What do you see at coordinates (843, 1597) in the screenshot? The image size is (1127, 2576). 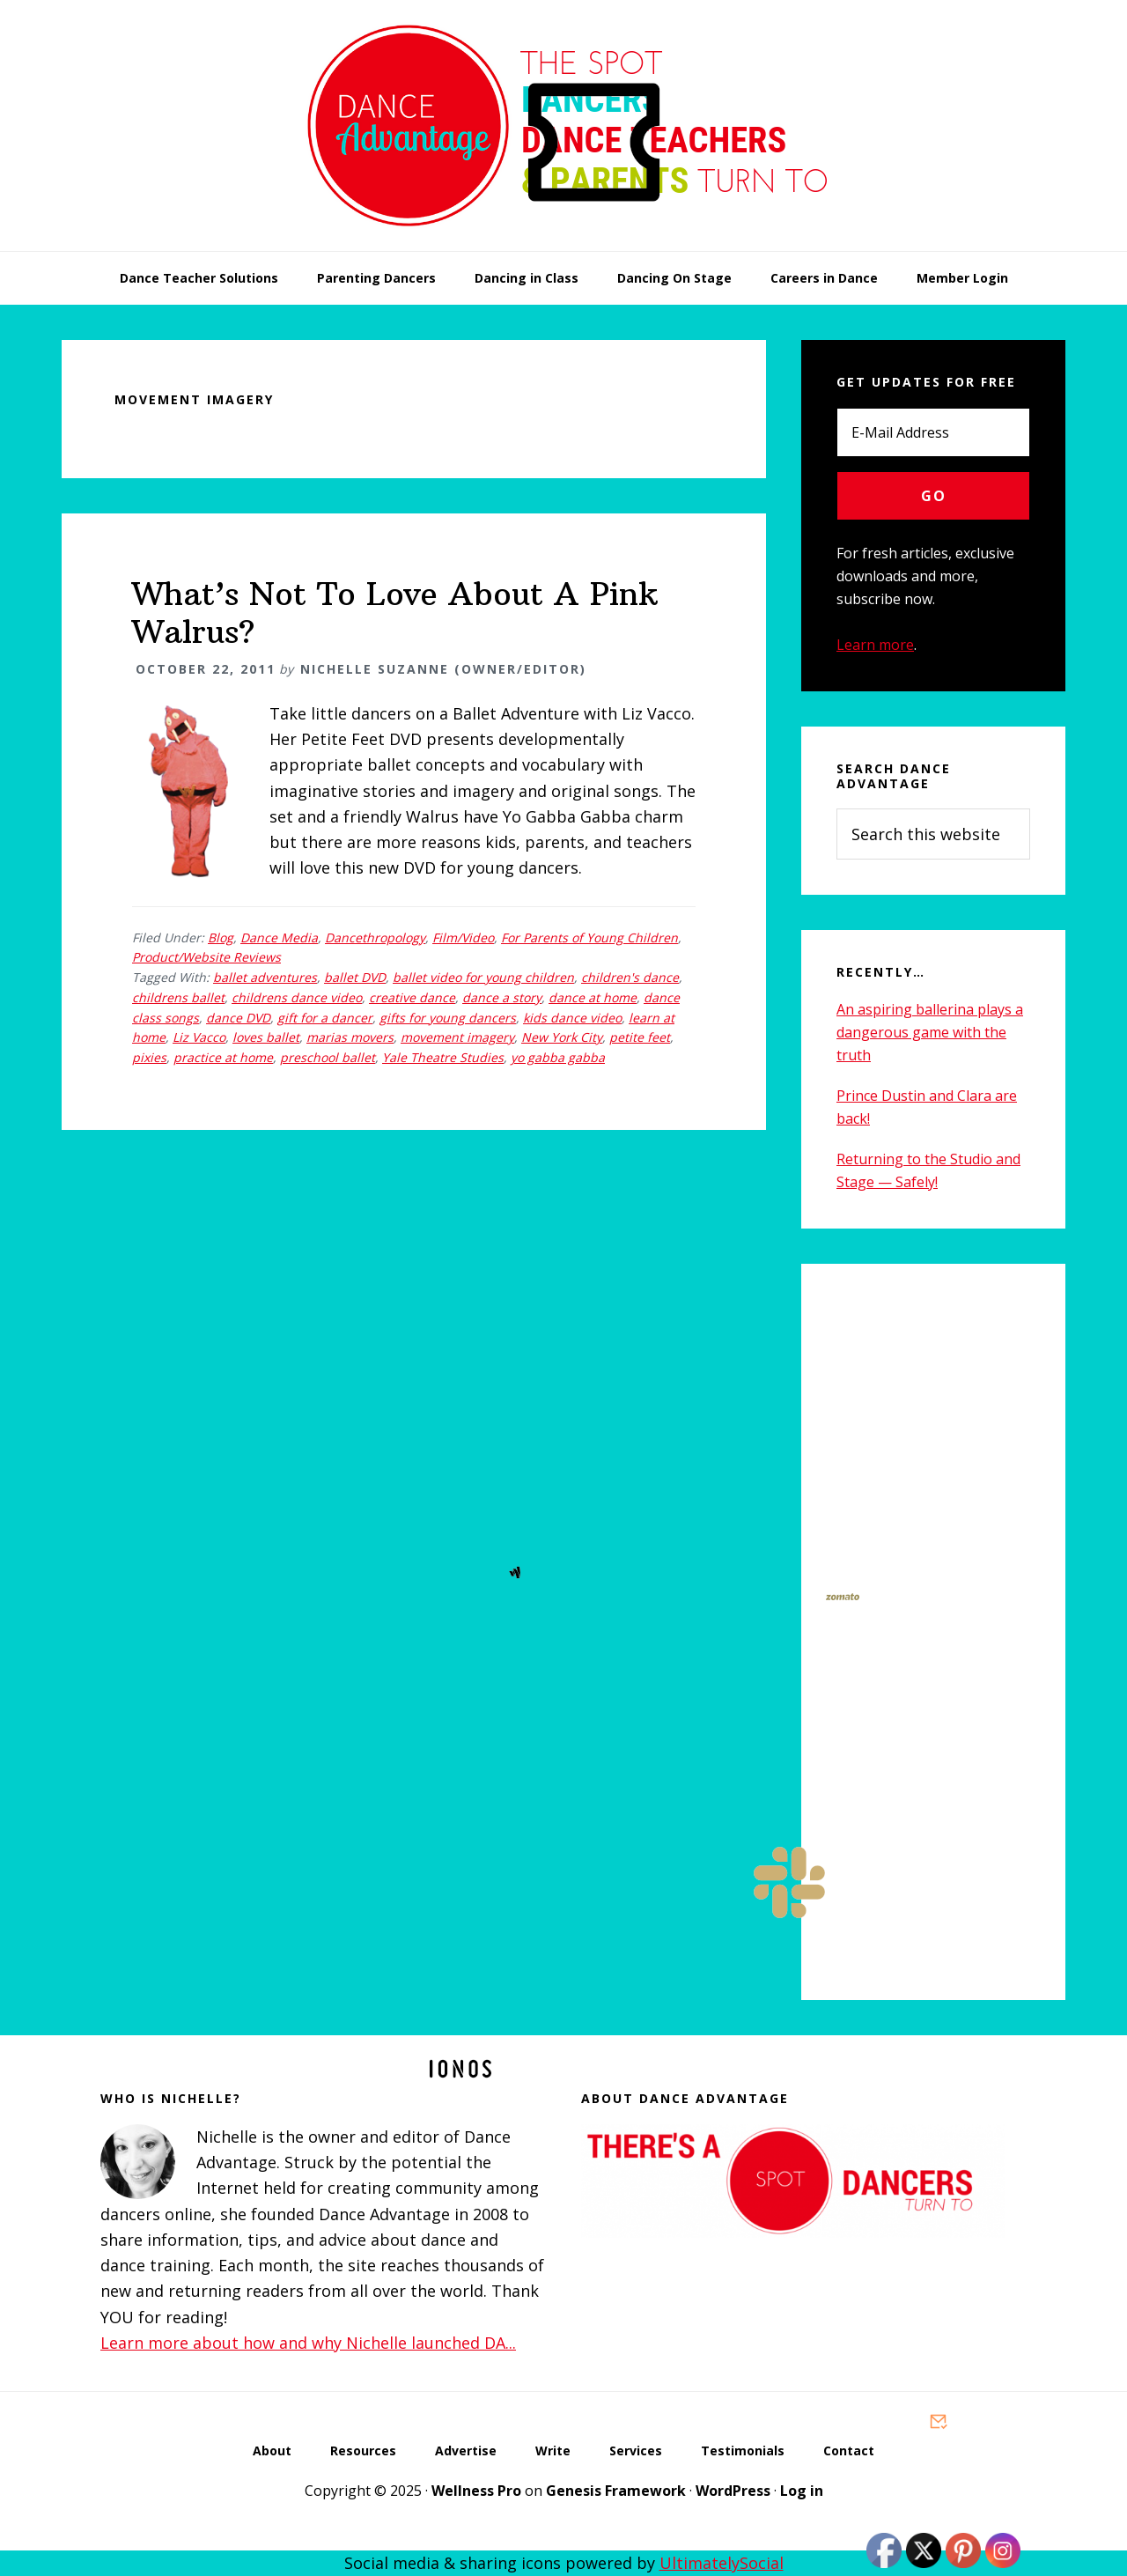 I see `open the Zomato app for food delivery and restaurant discovery` at bounding box center [843, 1597].